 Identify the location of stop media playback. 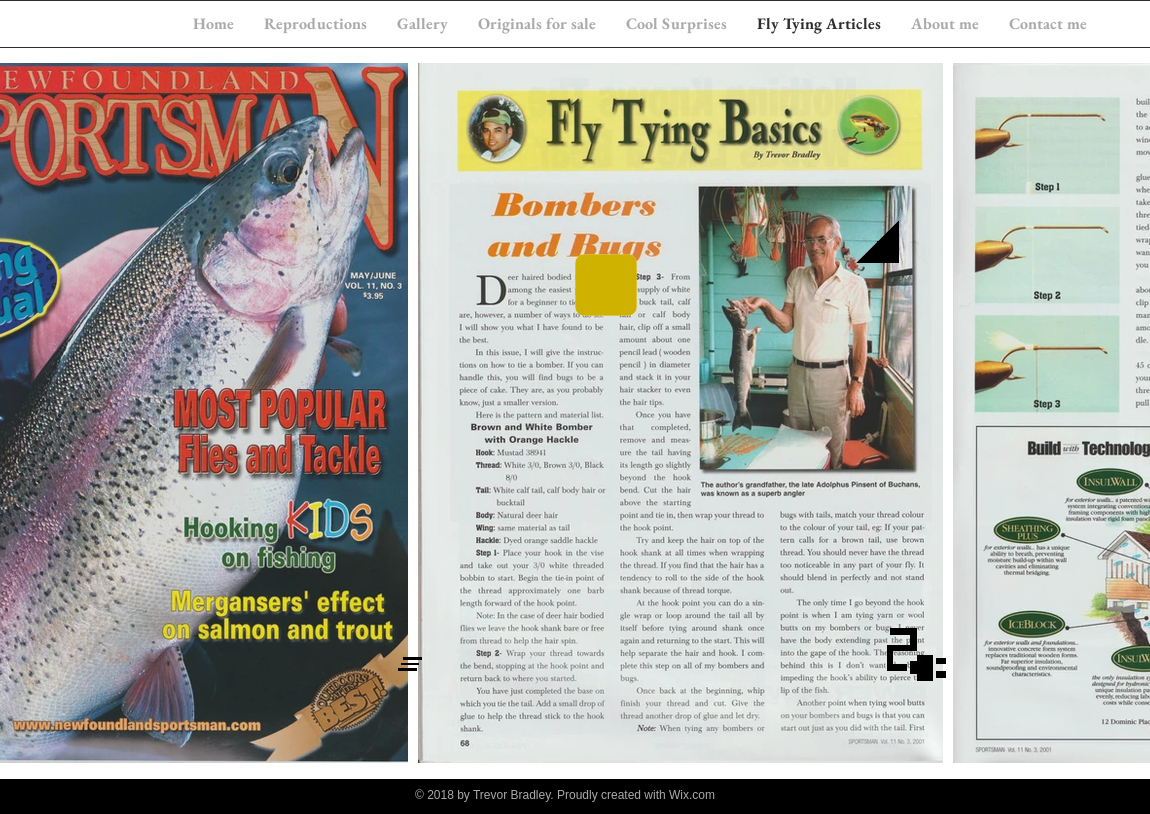
(606, 285).